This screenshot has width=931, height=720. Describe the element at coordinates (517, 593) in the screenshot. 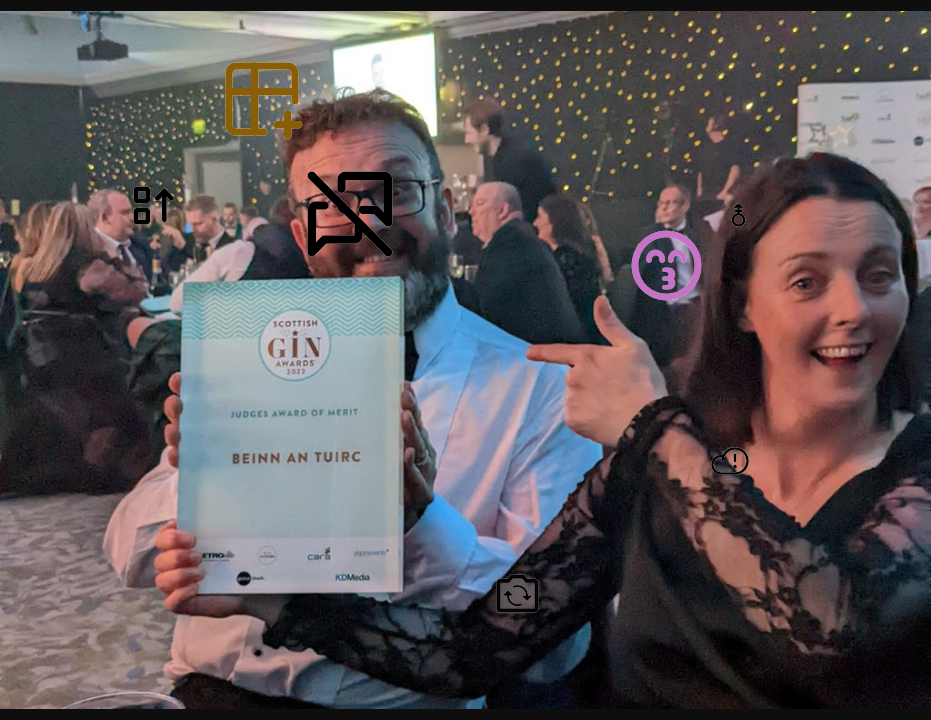

I see `switch between front and rear camera` at that location.